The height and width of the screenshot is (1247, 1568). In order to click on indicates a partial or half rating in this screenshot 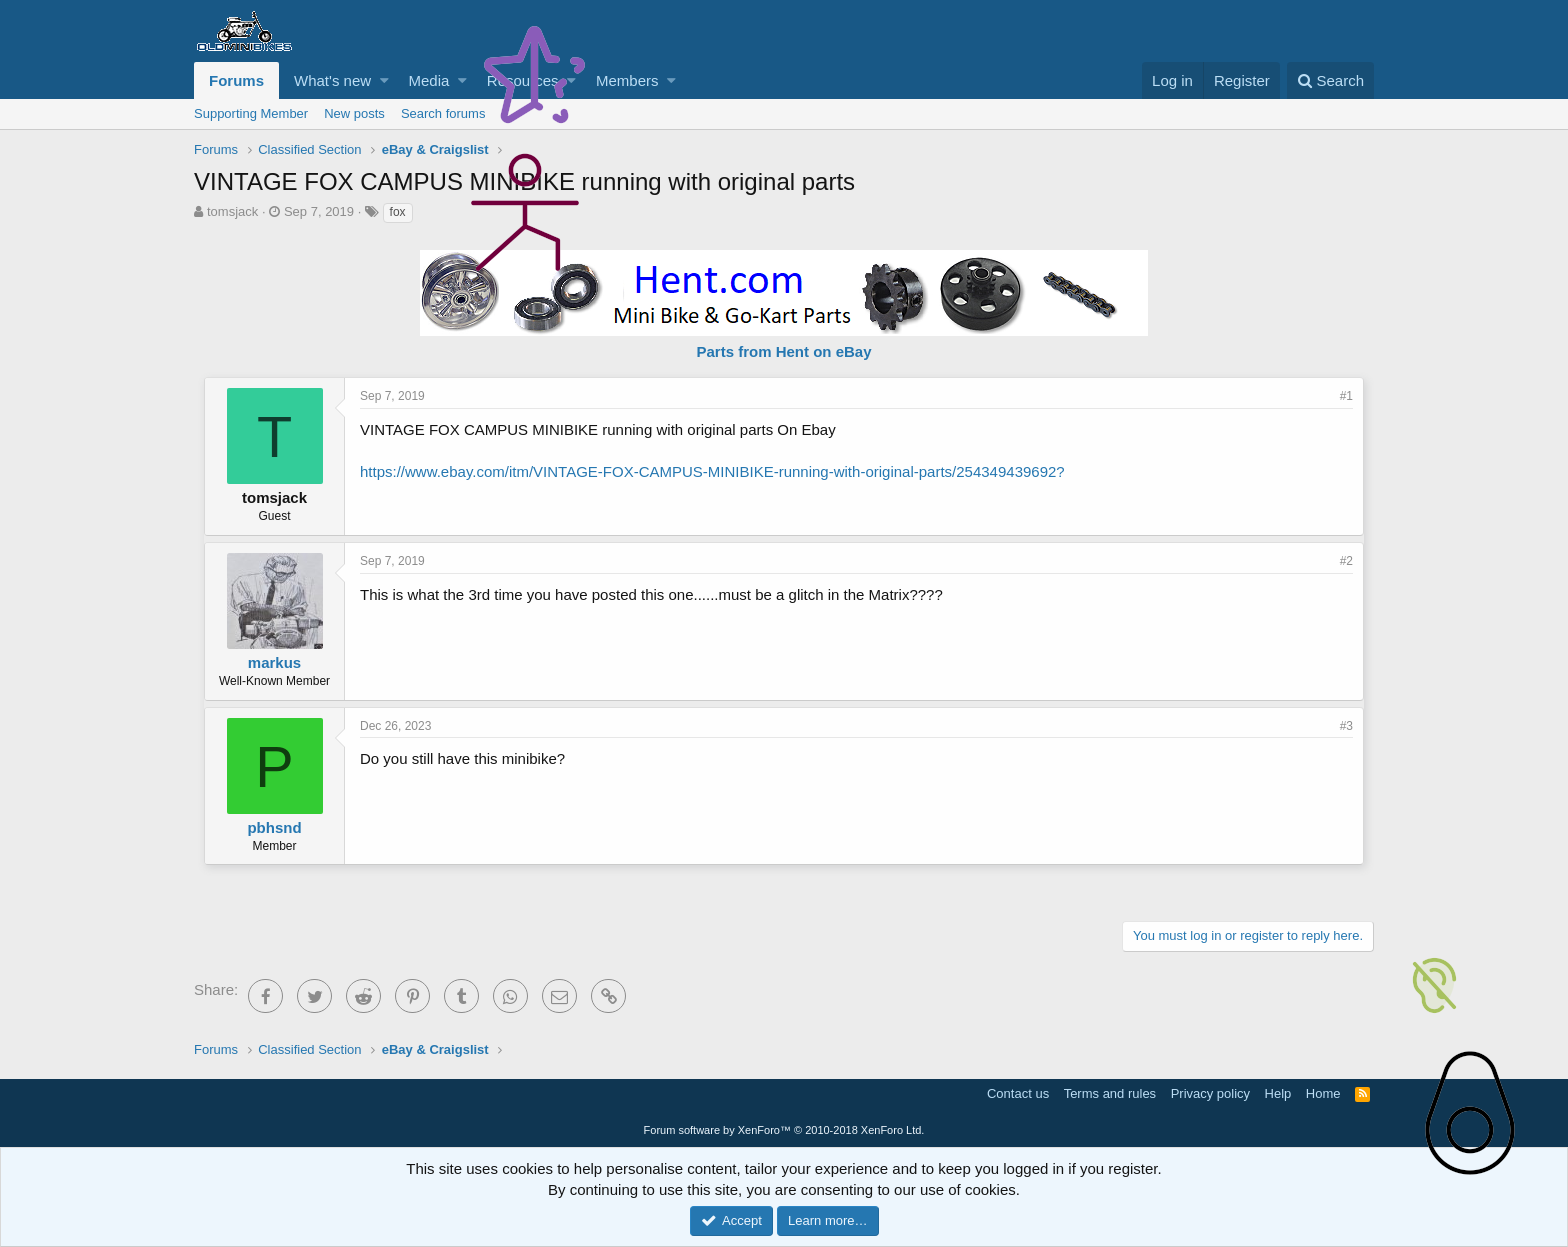, I will do `click(534, 76)`.